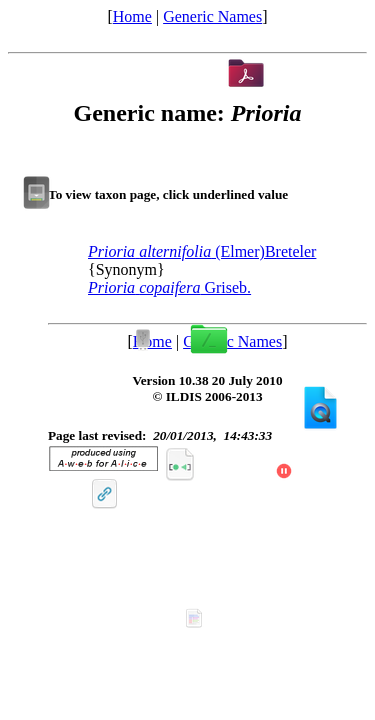  Describe the element at coordinates (104, 493) in the screenshot. I see `a windows internet shortcut file` at that location.